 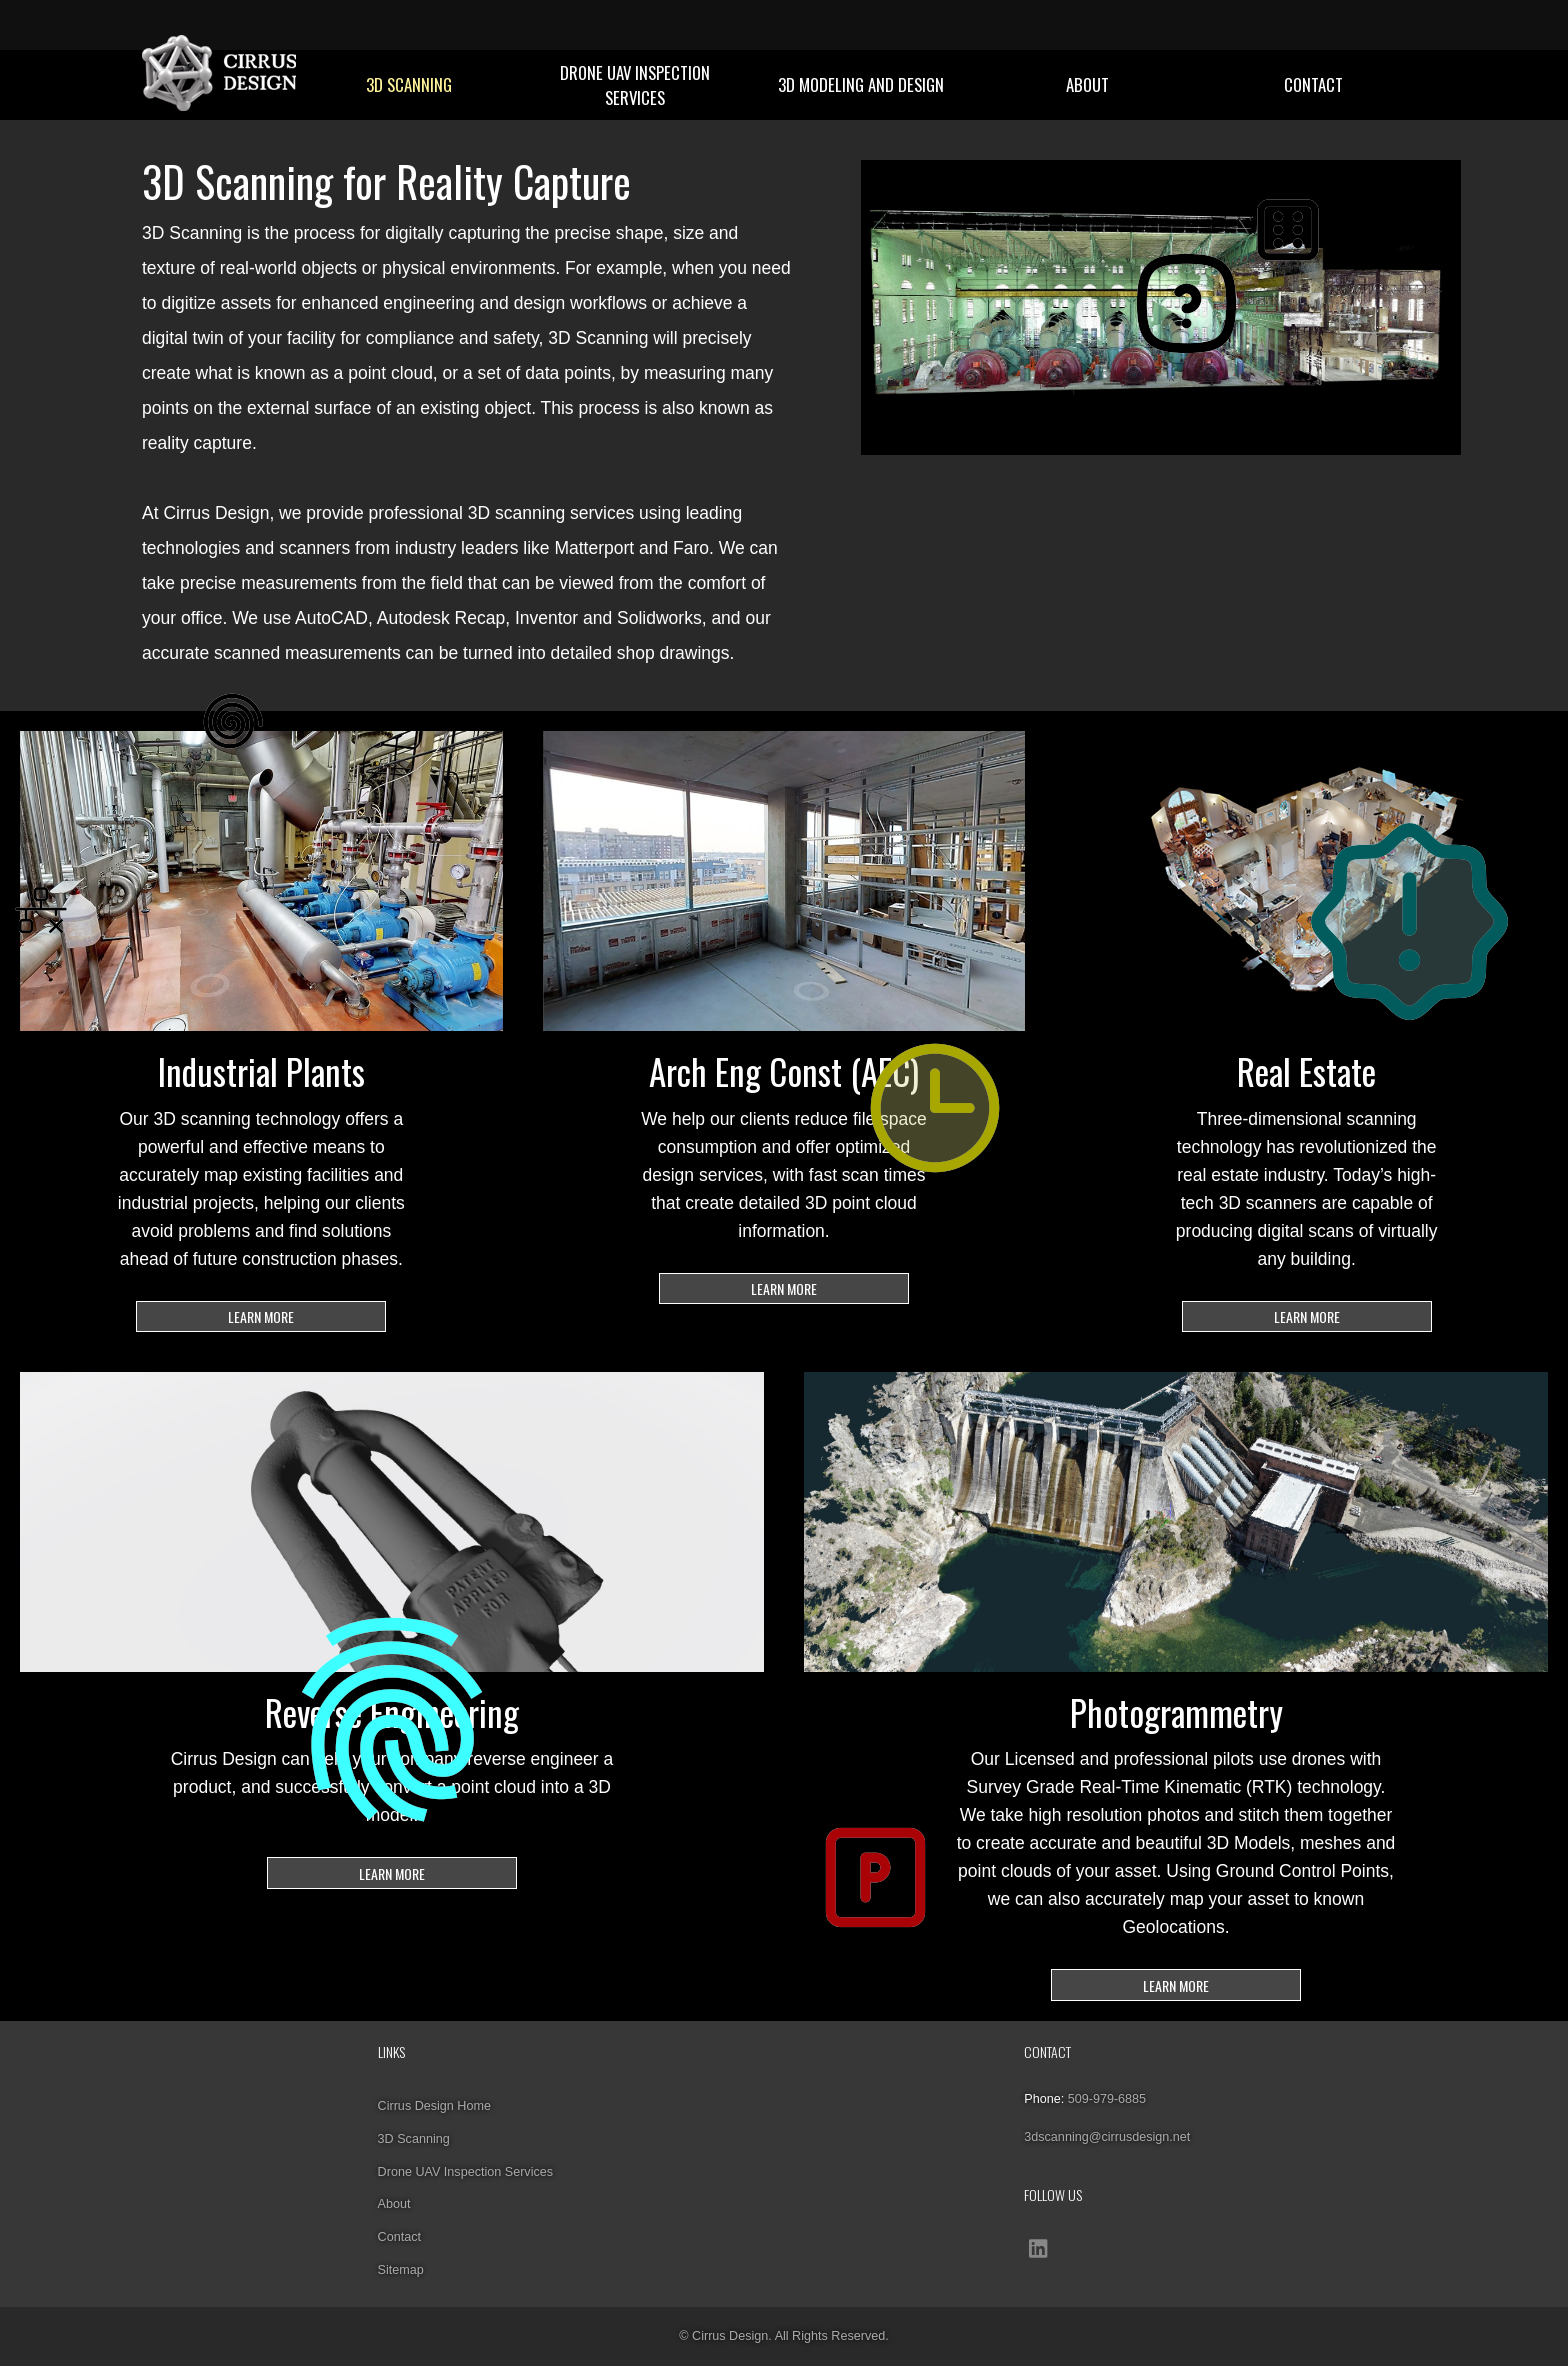 What do you see at coordinates (392, 1719) in the screenshot?
I see `authenticate with fingerprint` at bounding box center [392, 1719].